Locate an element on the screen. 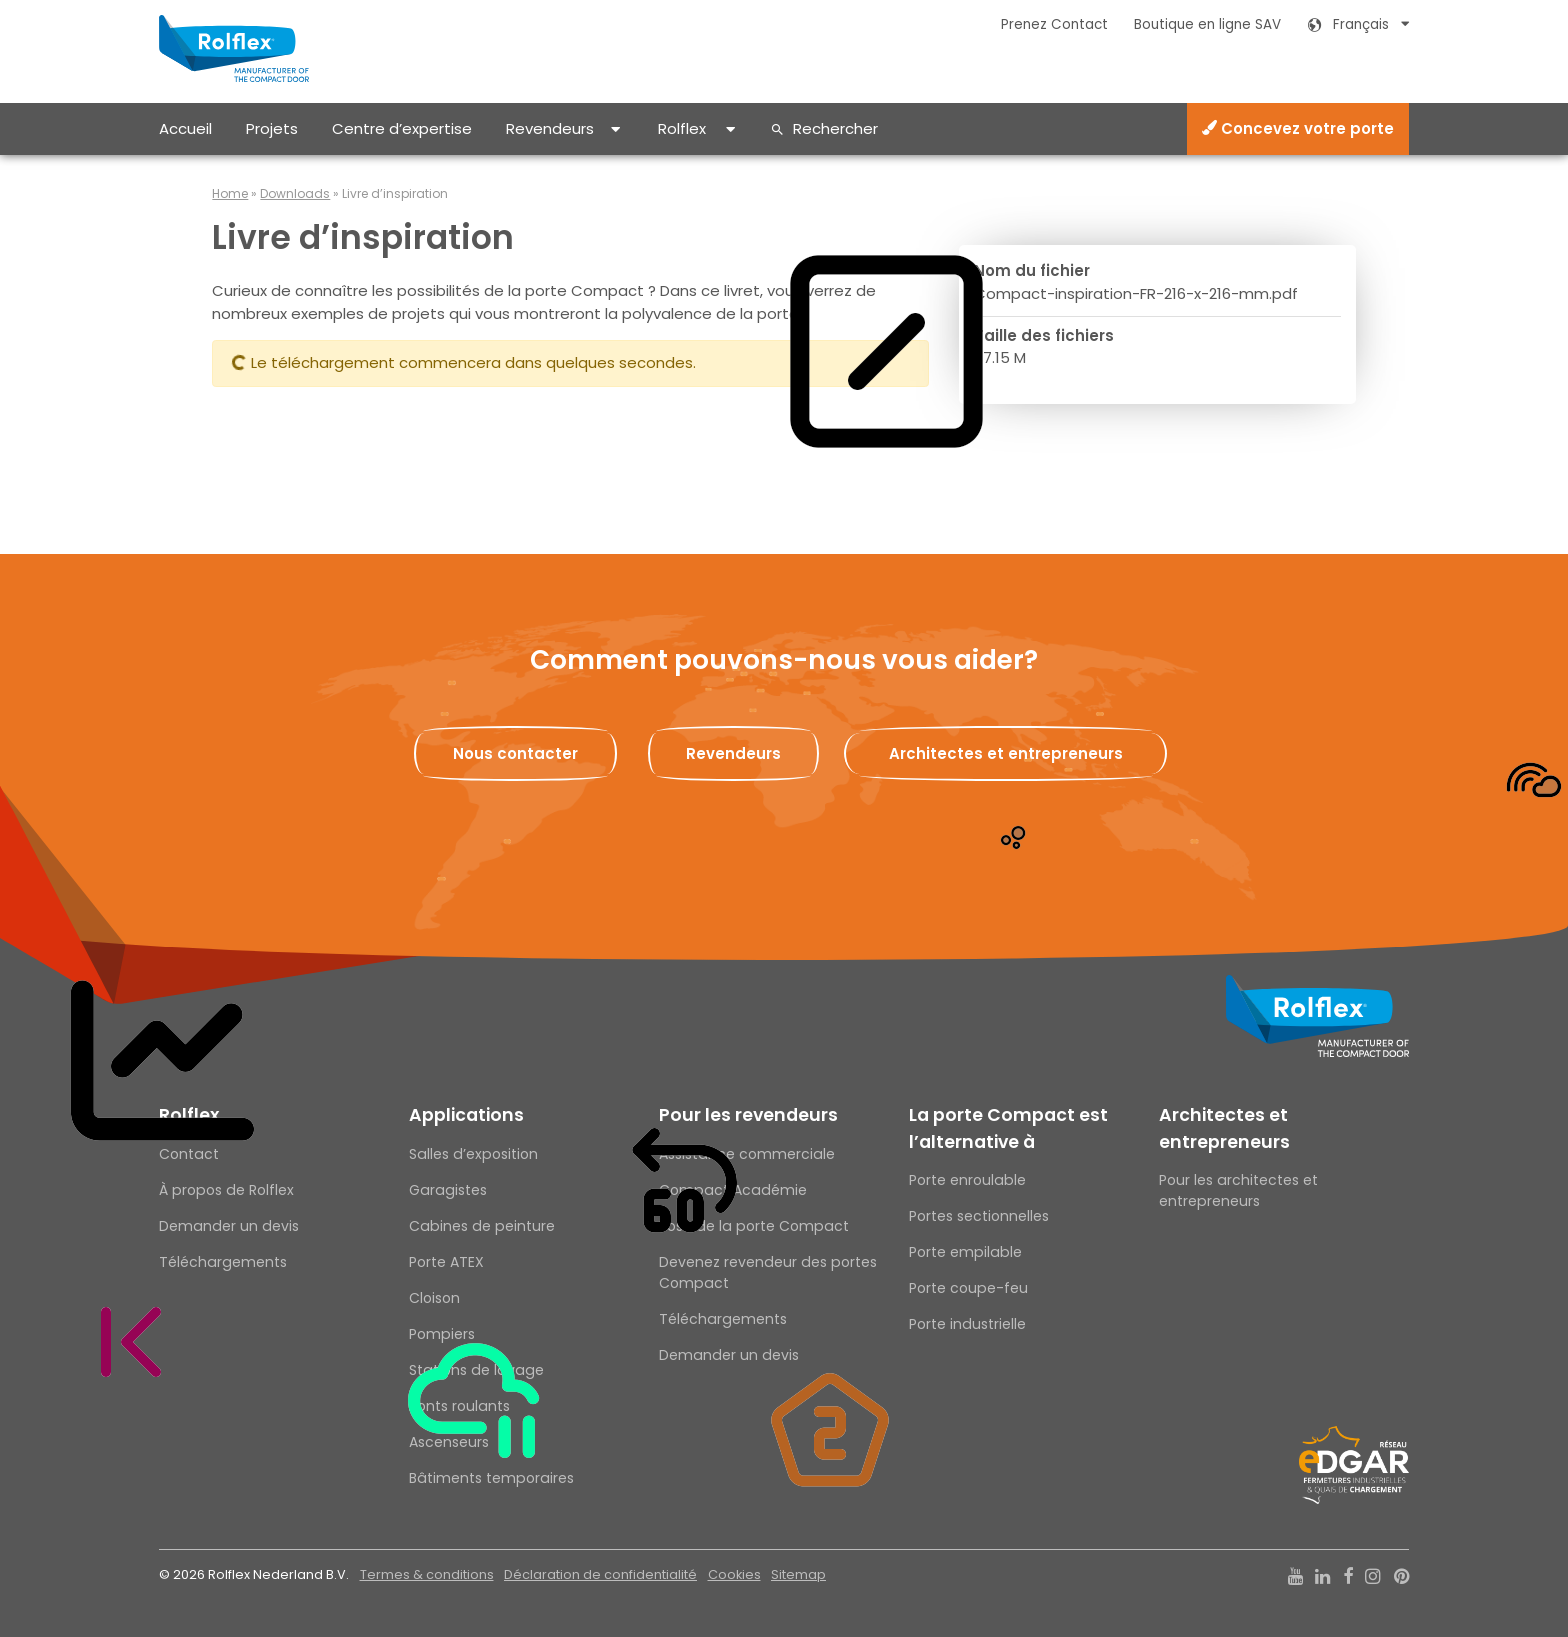 The image size is (1568, 1637). view bubble chart visualization is located at coordinates (1012, 837).